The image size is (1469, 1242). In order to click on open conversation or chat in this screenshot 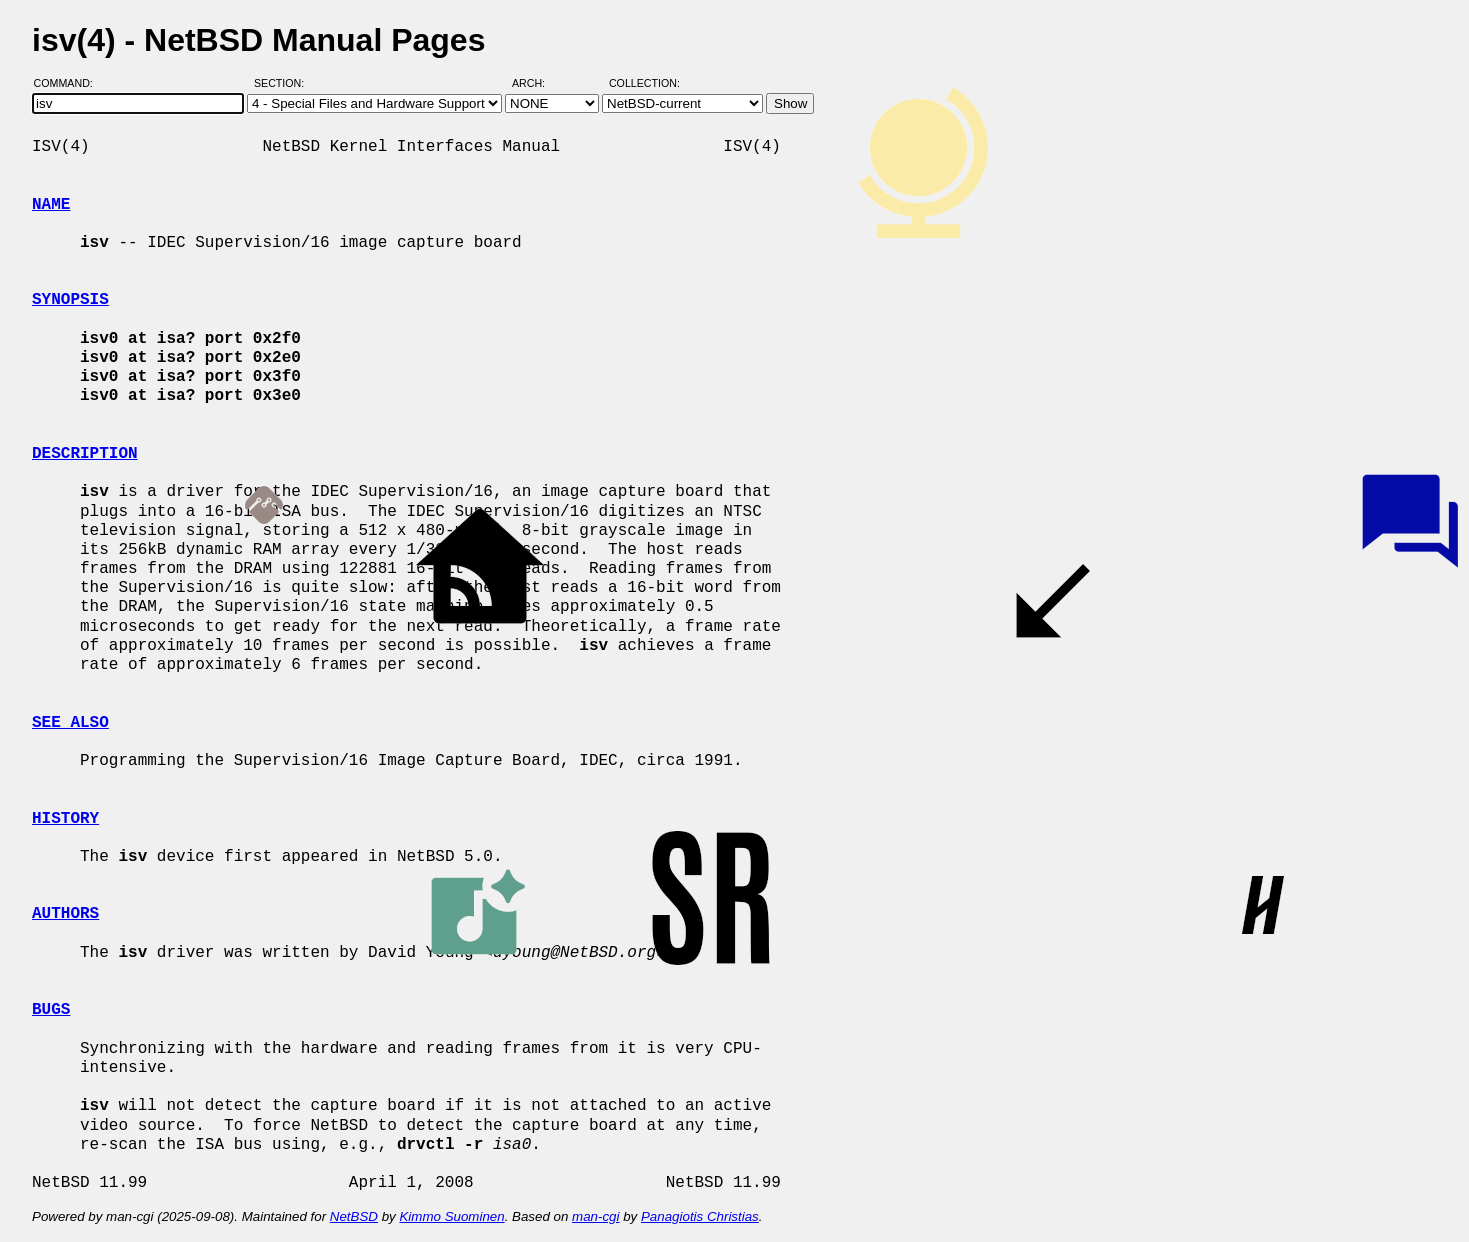, I will do `click(1412, 515)`.